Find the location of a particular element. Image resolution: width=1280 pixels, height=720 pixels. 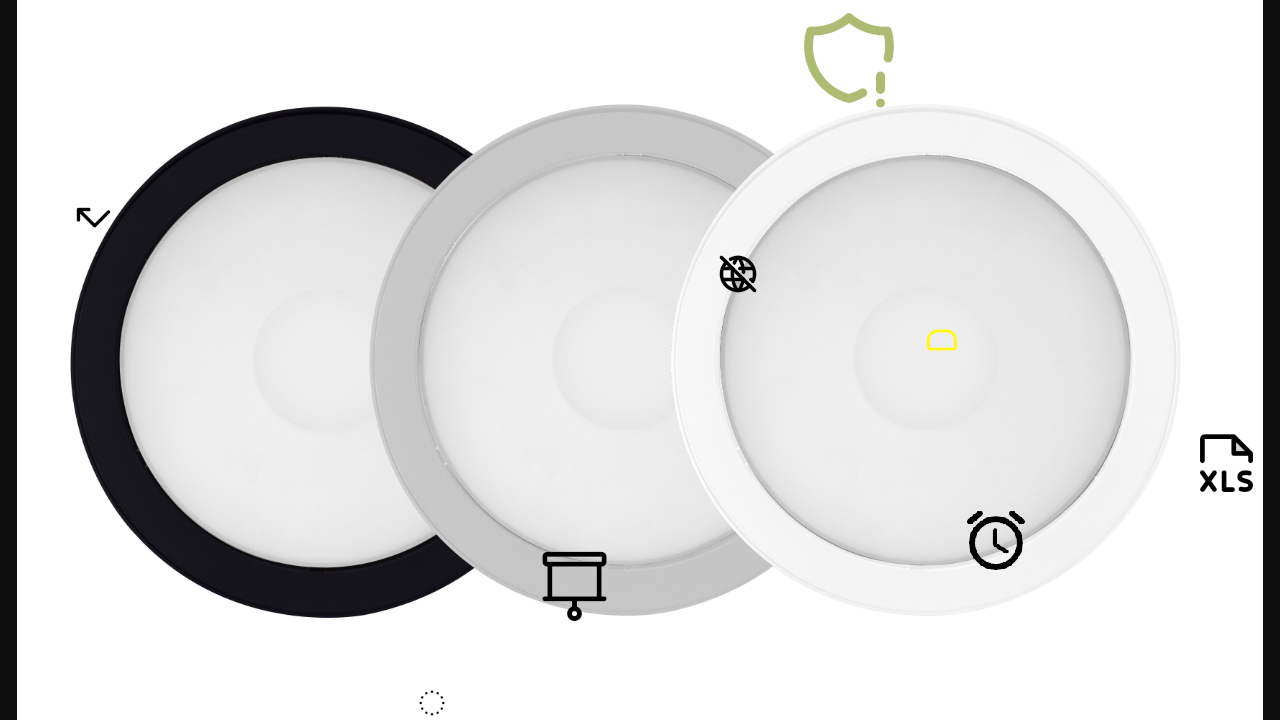

indicates a tab or panel header element is located at coordinates (942, 340).